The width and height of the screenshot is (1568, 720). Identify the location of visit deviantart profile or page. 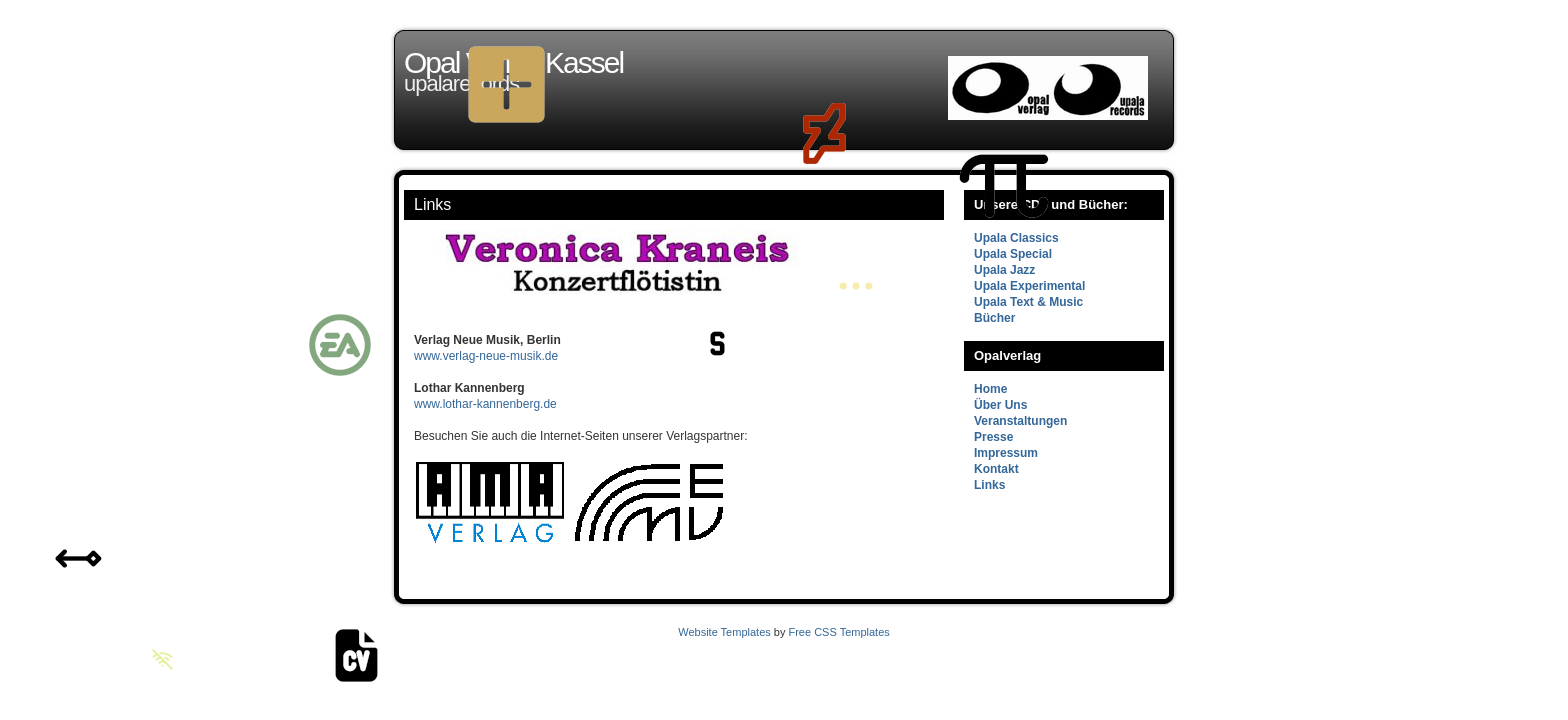
(824, 133).